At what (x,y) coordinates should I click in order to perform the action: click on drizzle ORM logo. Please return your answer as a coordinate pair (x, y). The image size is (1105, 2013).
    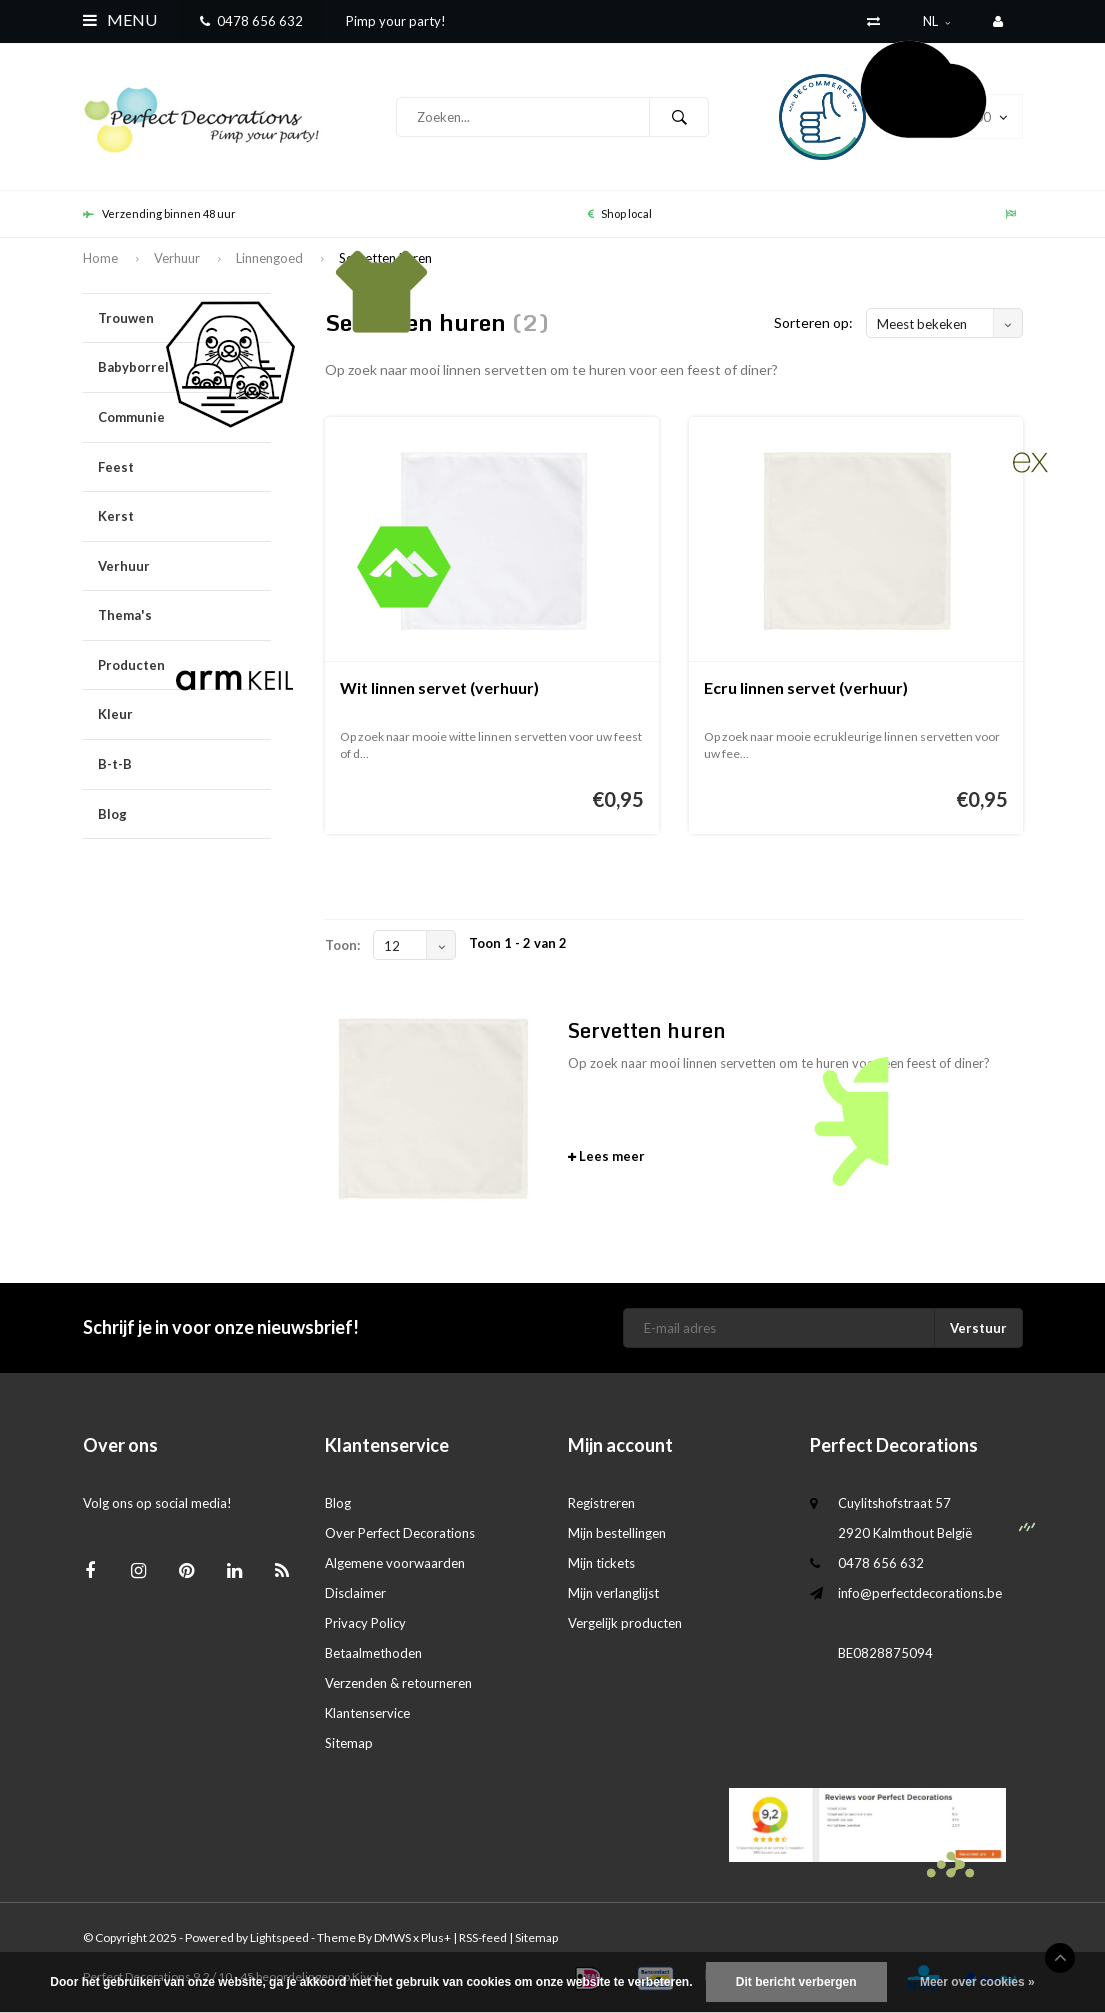
    Looking at the image, I should click on (1027, 1527).